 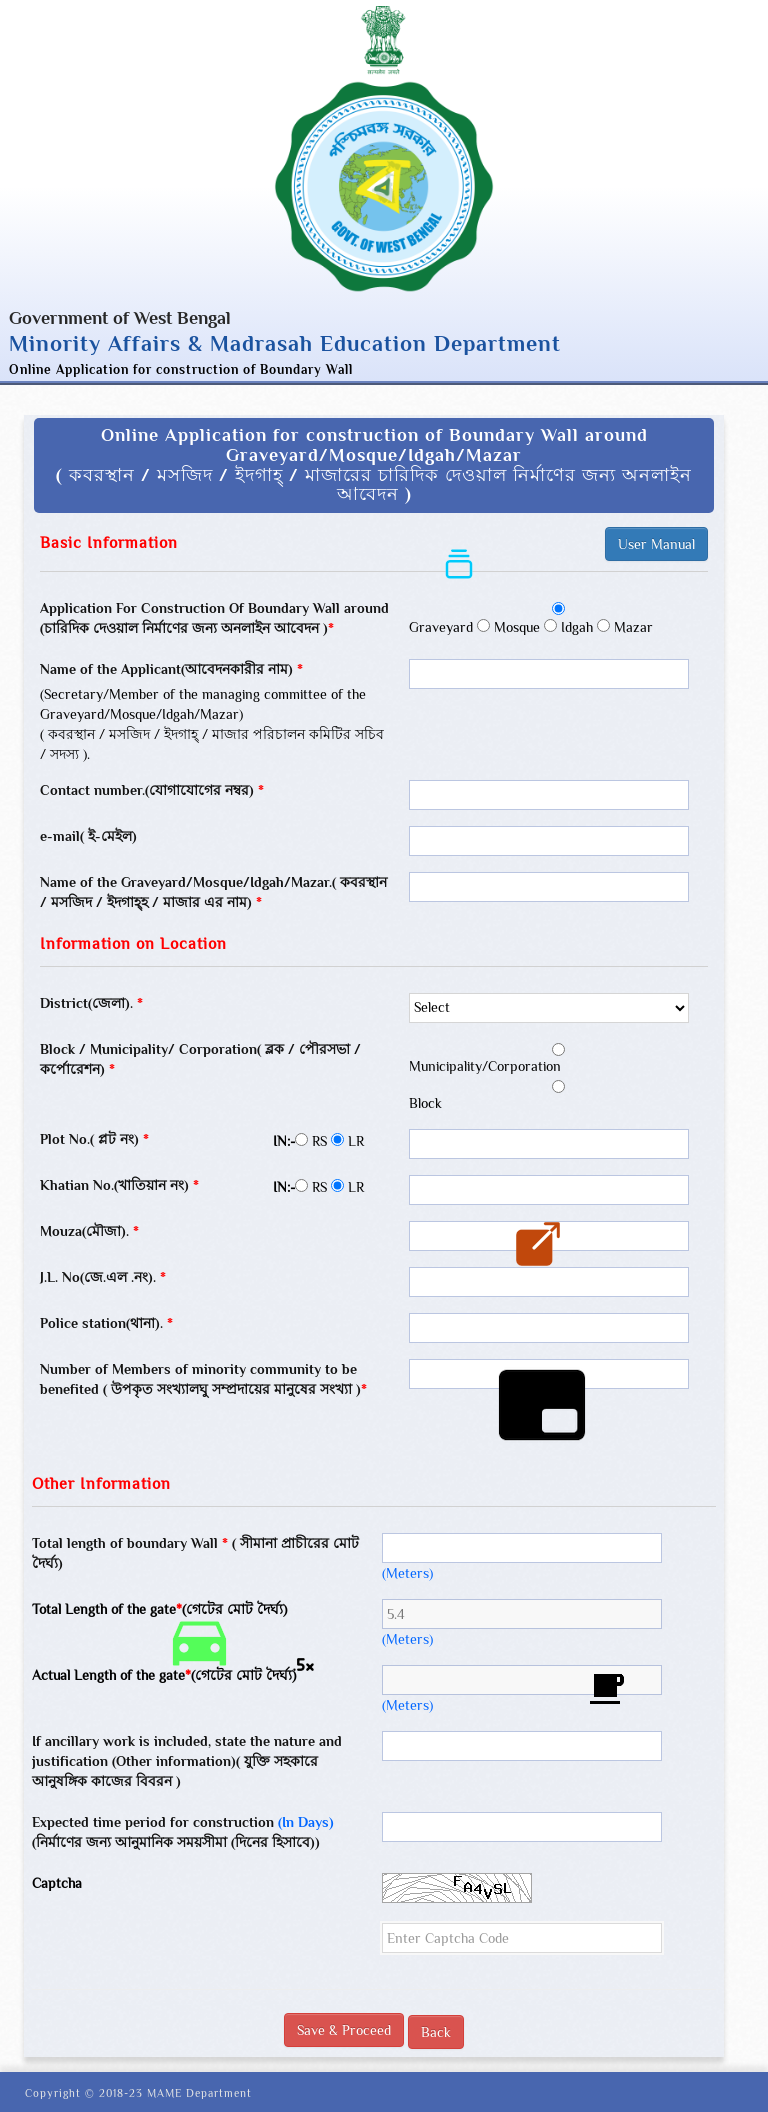 What do you see at coordinates (459, 564) in the screenshot?
I see `view stacked cards or layers` at bounding box center [459, 564].